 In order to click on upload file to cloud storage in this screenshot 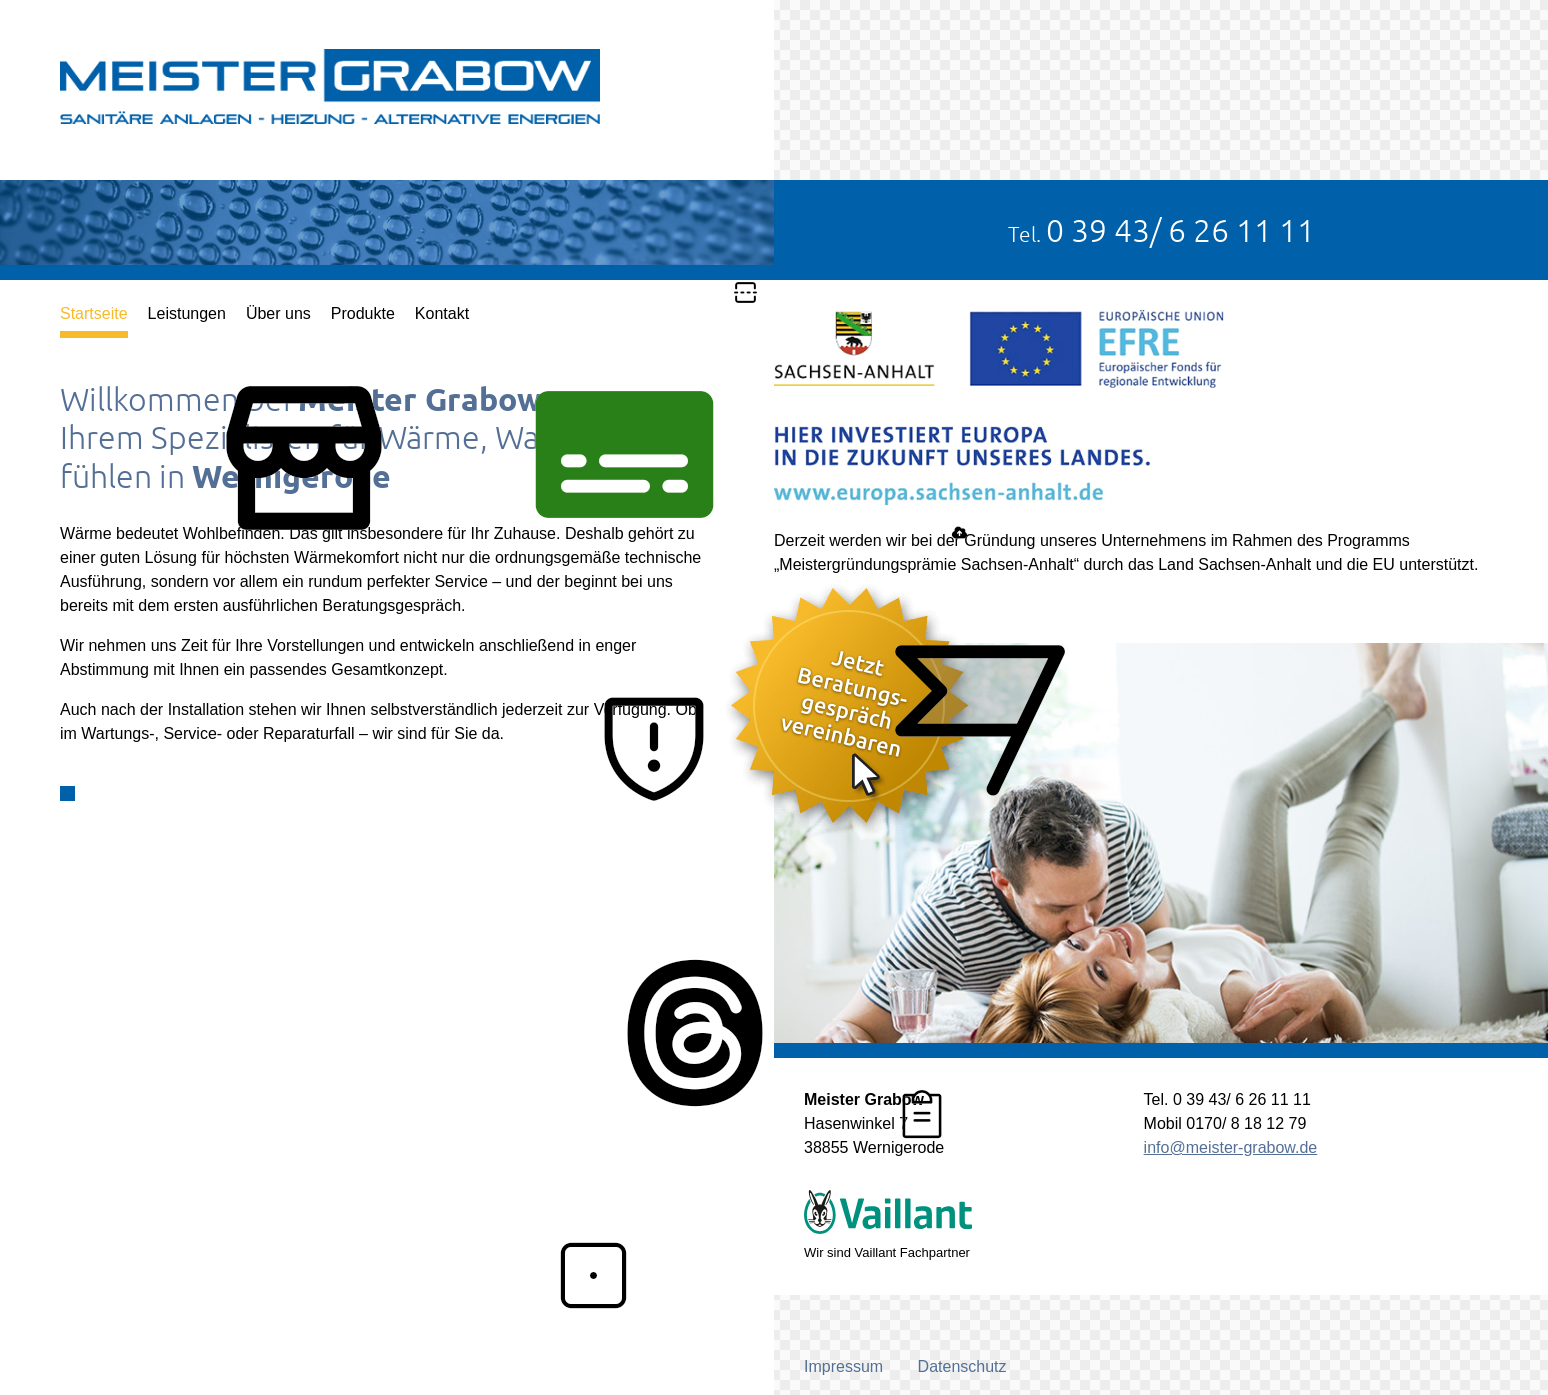, I will do `click(959, 532)`.